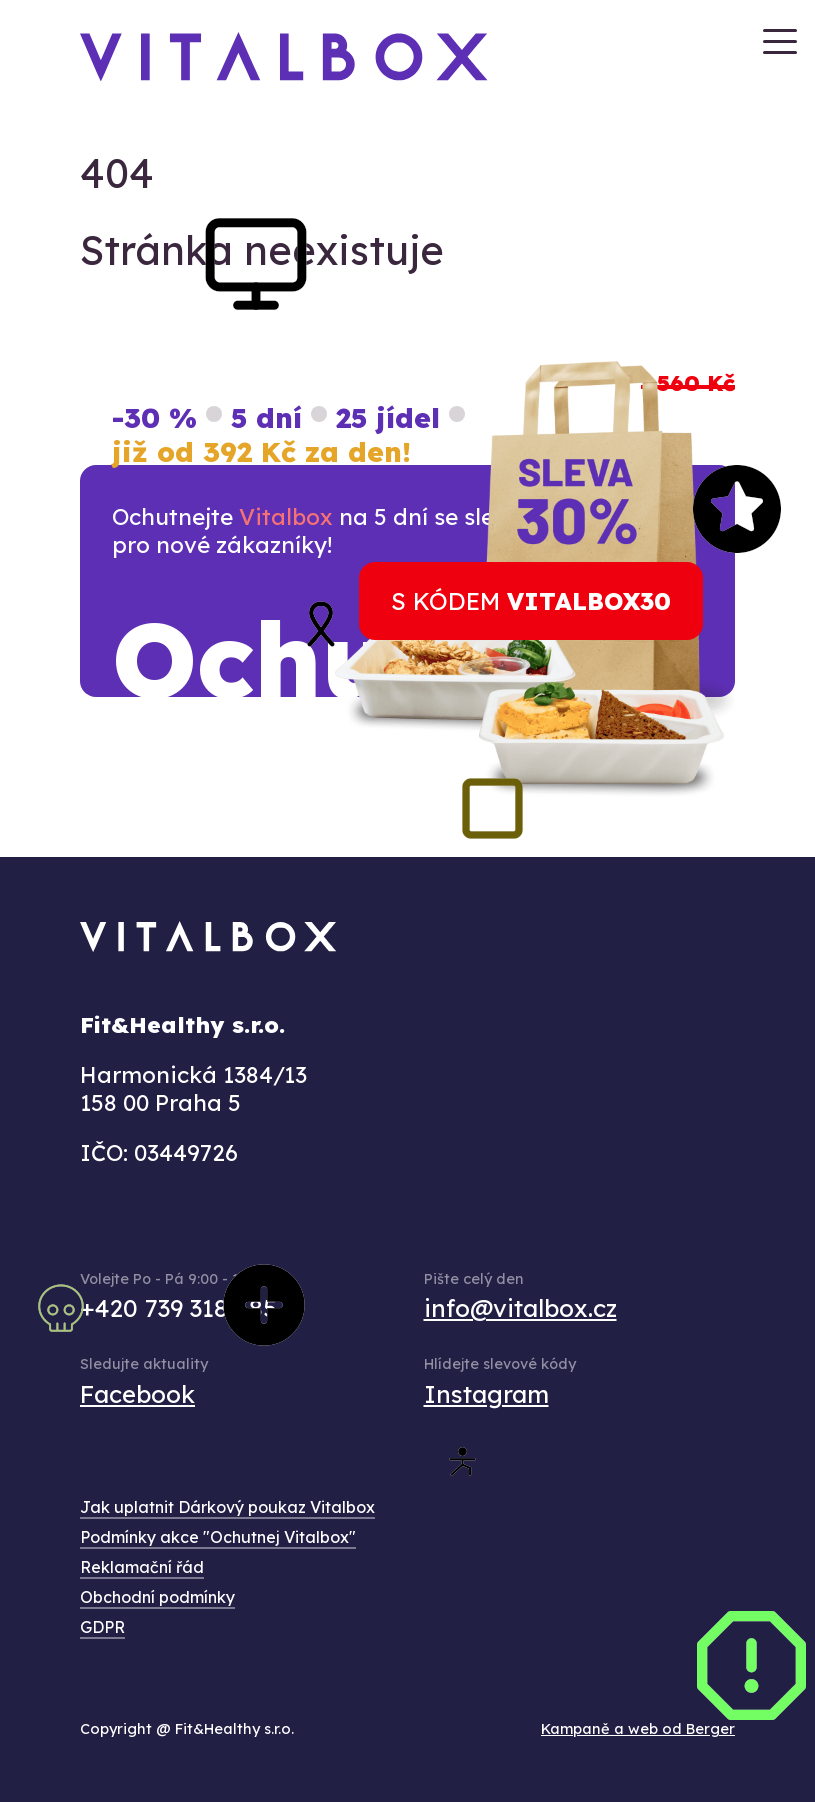 The image size is (815, 1802). I want to click on indicates dangerous or hazardous content, so click(61, 1309).